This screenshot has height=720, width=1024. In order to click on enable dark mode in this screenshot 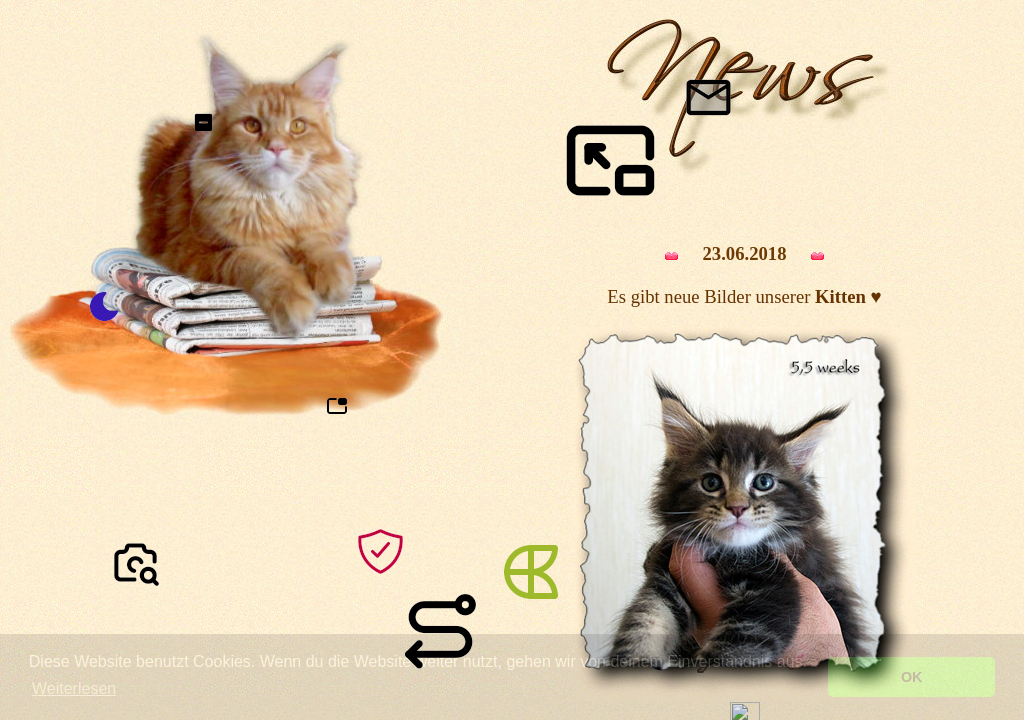, I will do `click(104, 306)`.